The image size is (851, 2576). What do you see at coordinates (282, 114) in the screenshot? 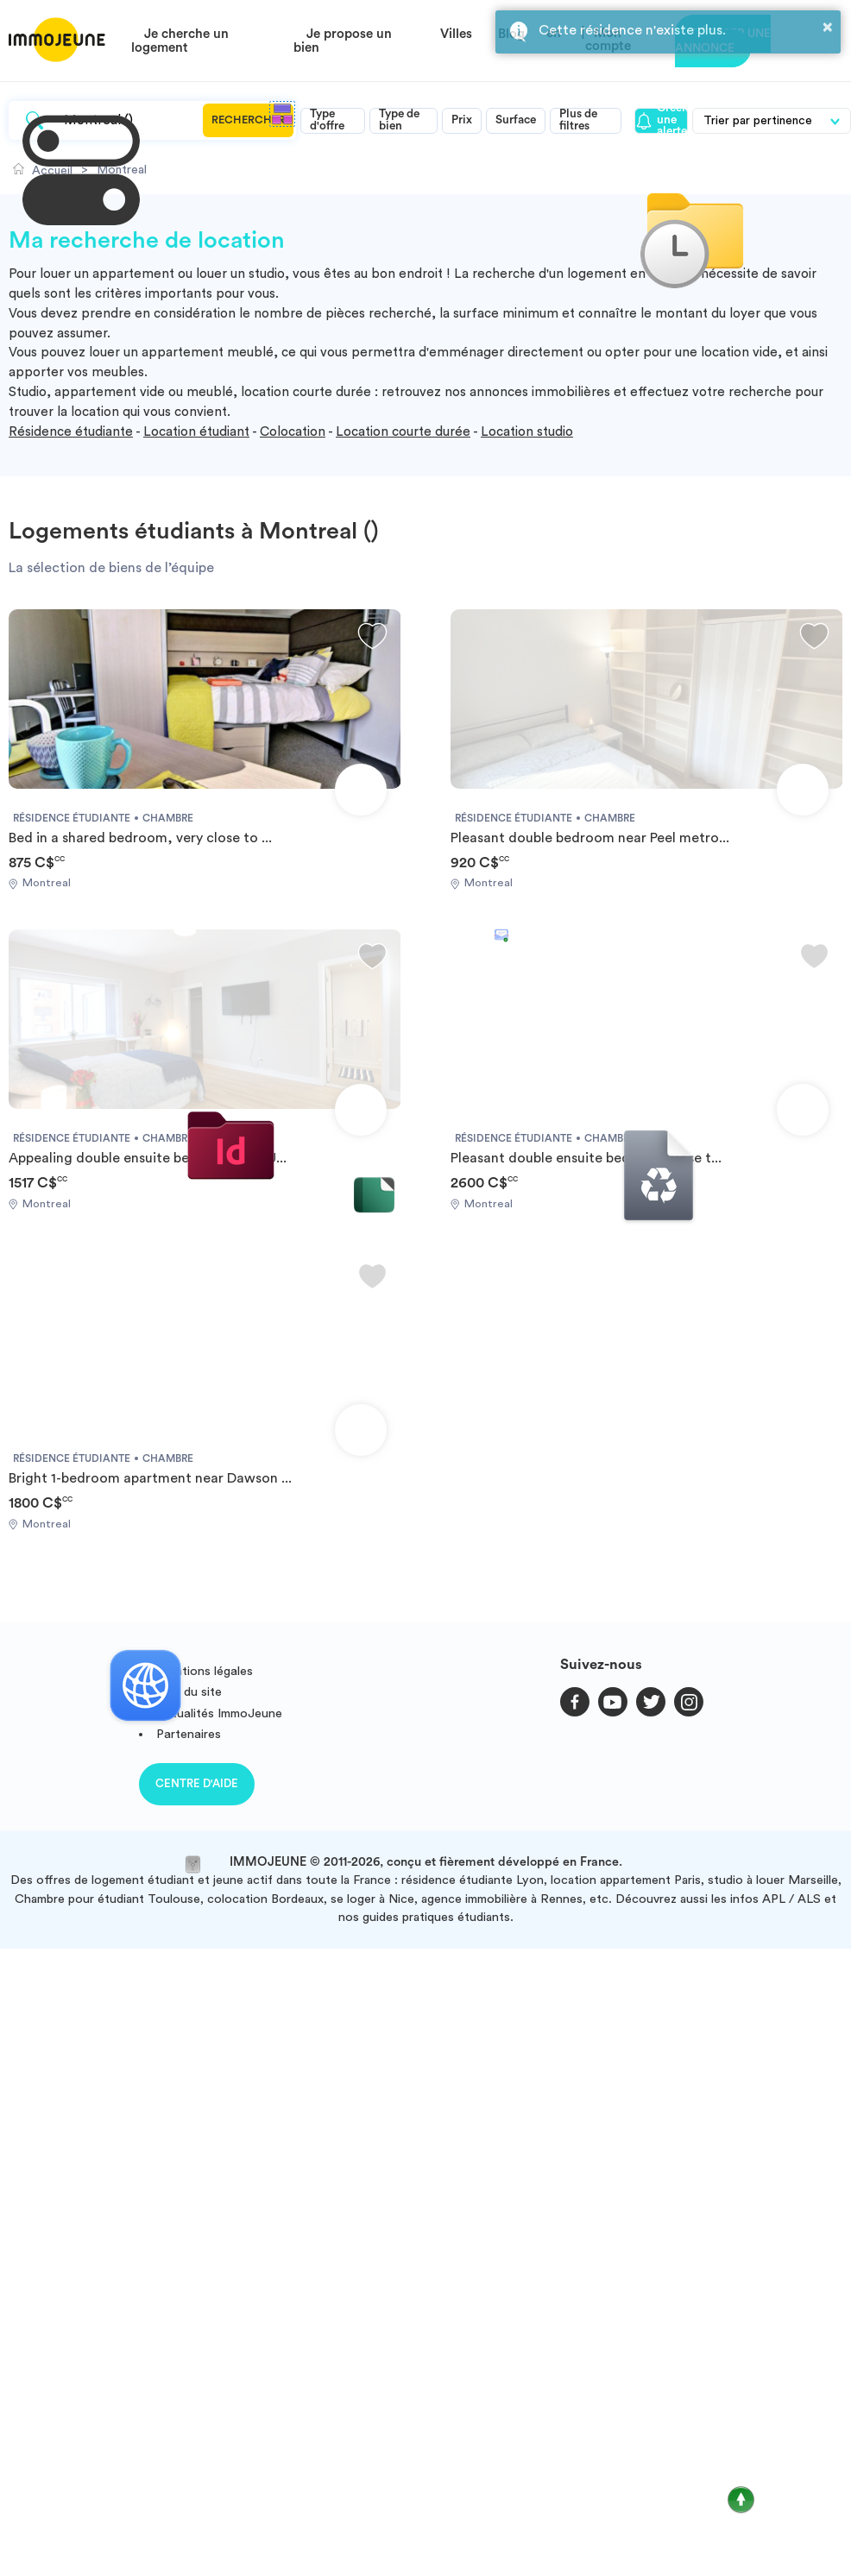
I see `select all items in the current view` at bounding box center [282, 114].